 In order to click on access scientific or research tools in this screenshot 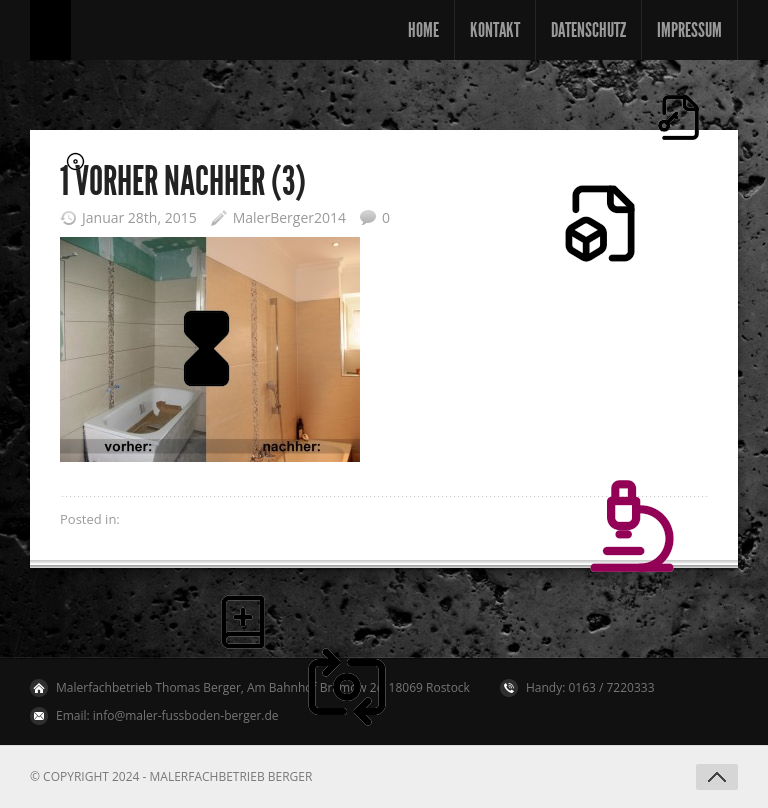, I will do `click(632, 526)`.